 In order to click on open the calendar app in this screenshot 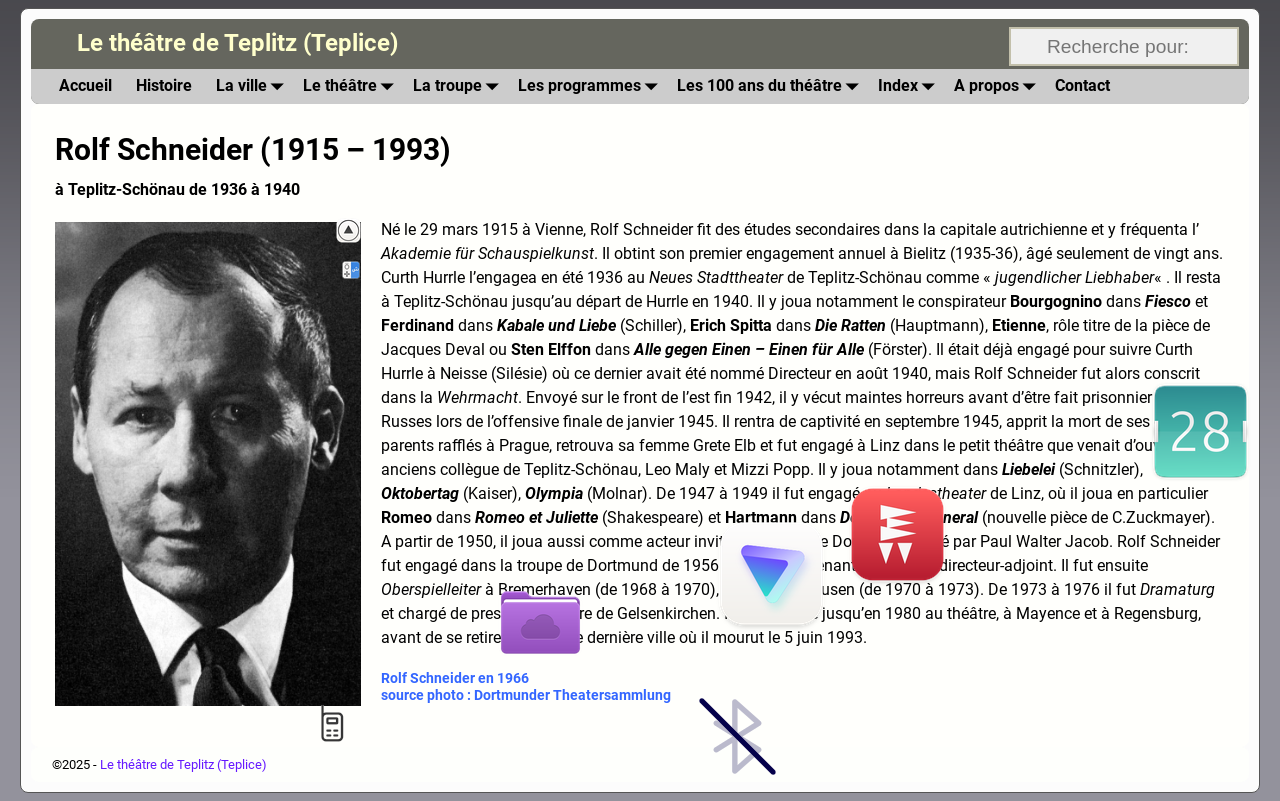, I will do `click(1200, 431)`.